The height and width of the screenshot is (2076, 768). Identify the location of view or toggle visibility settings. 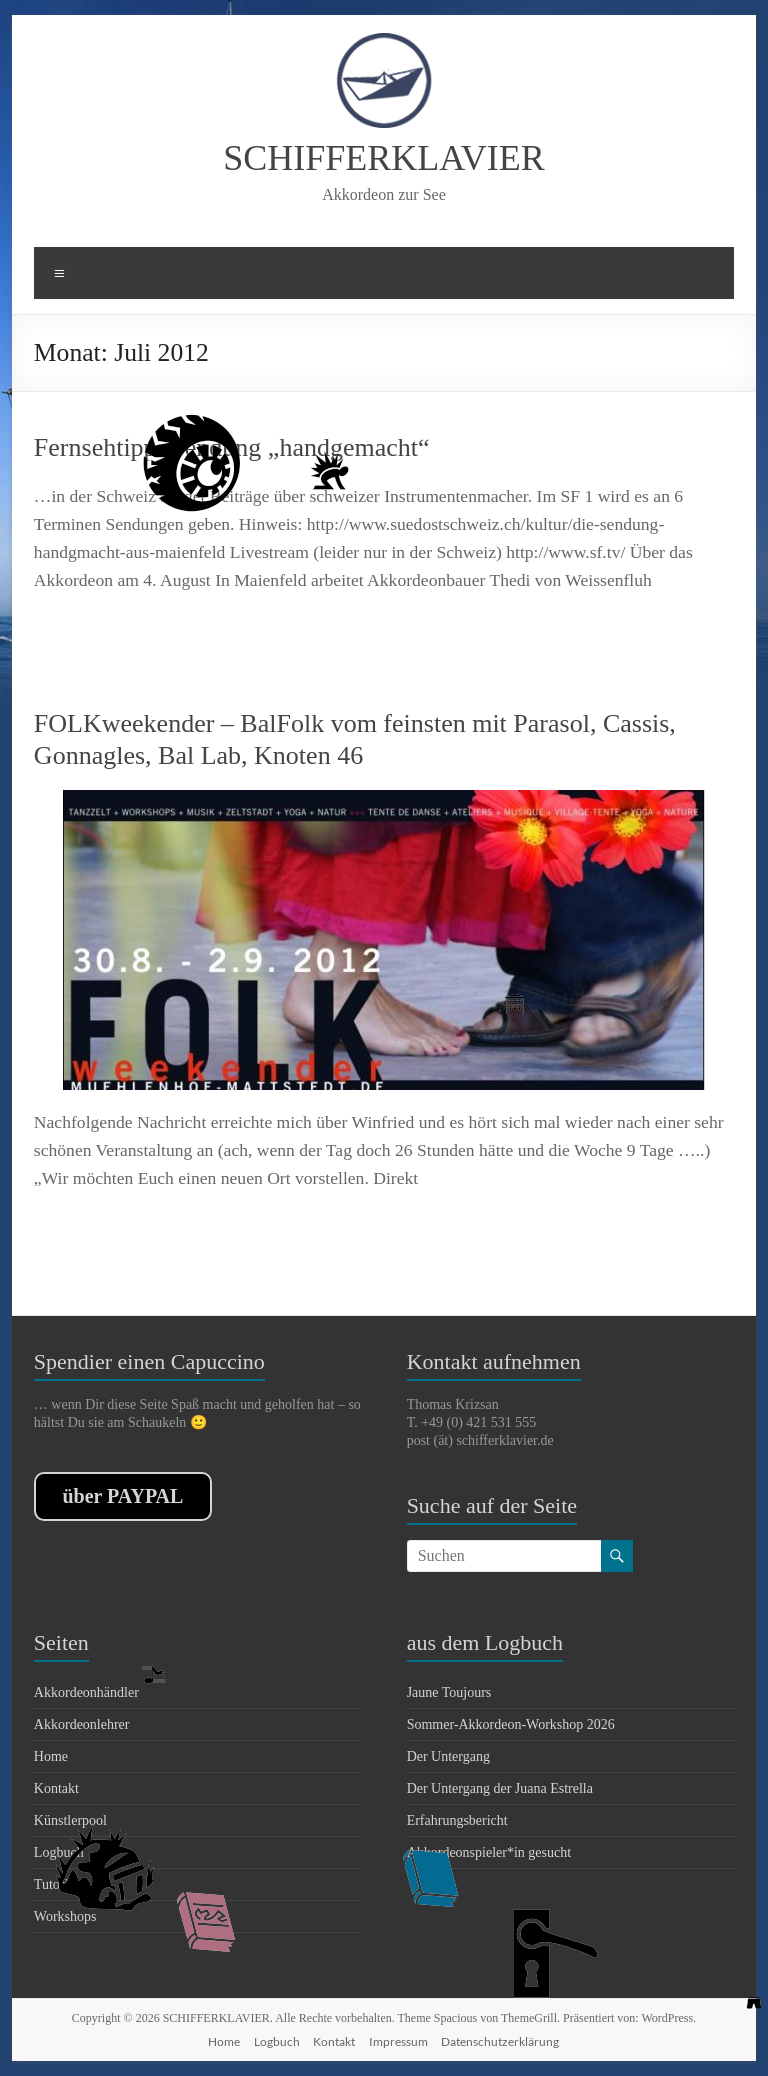
(191, 463).